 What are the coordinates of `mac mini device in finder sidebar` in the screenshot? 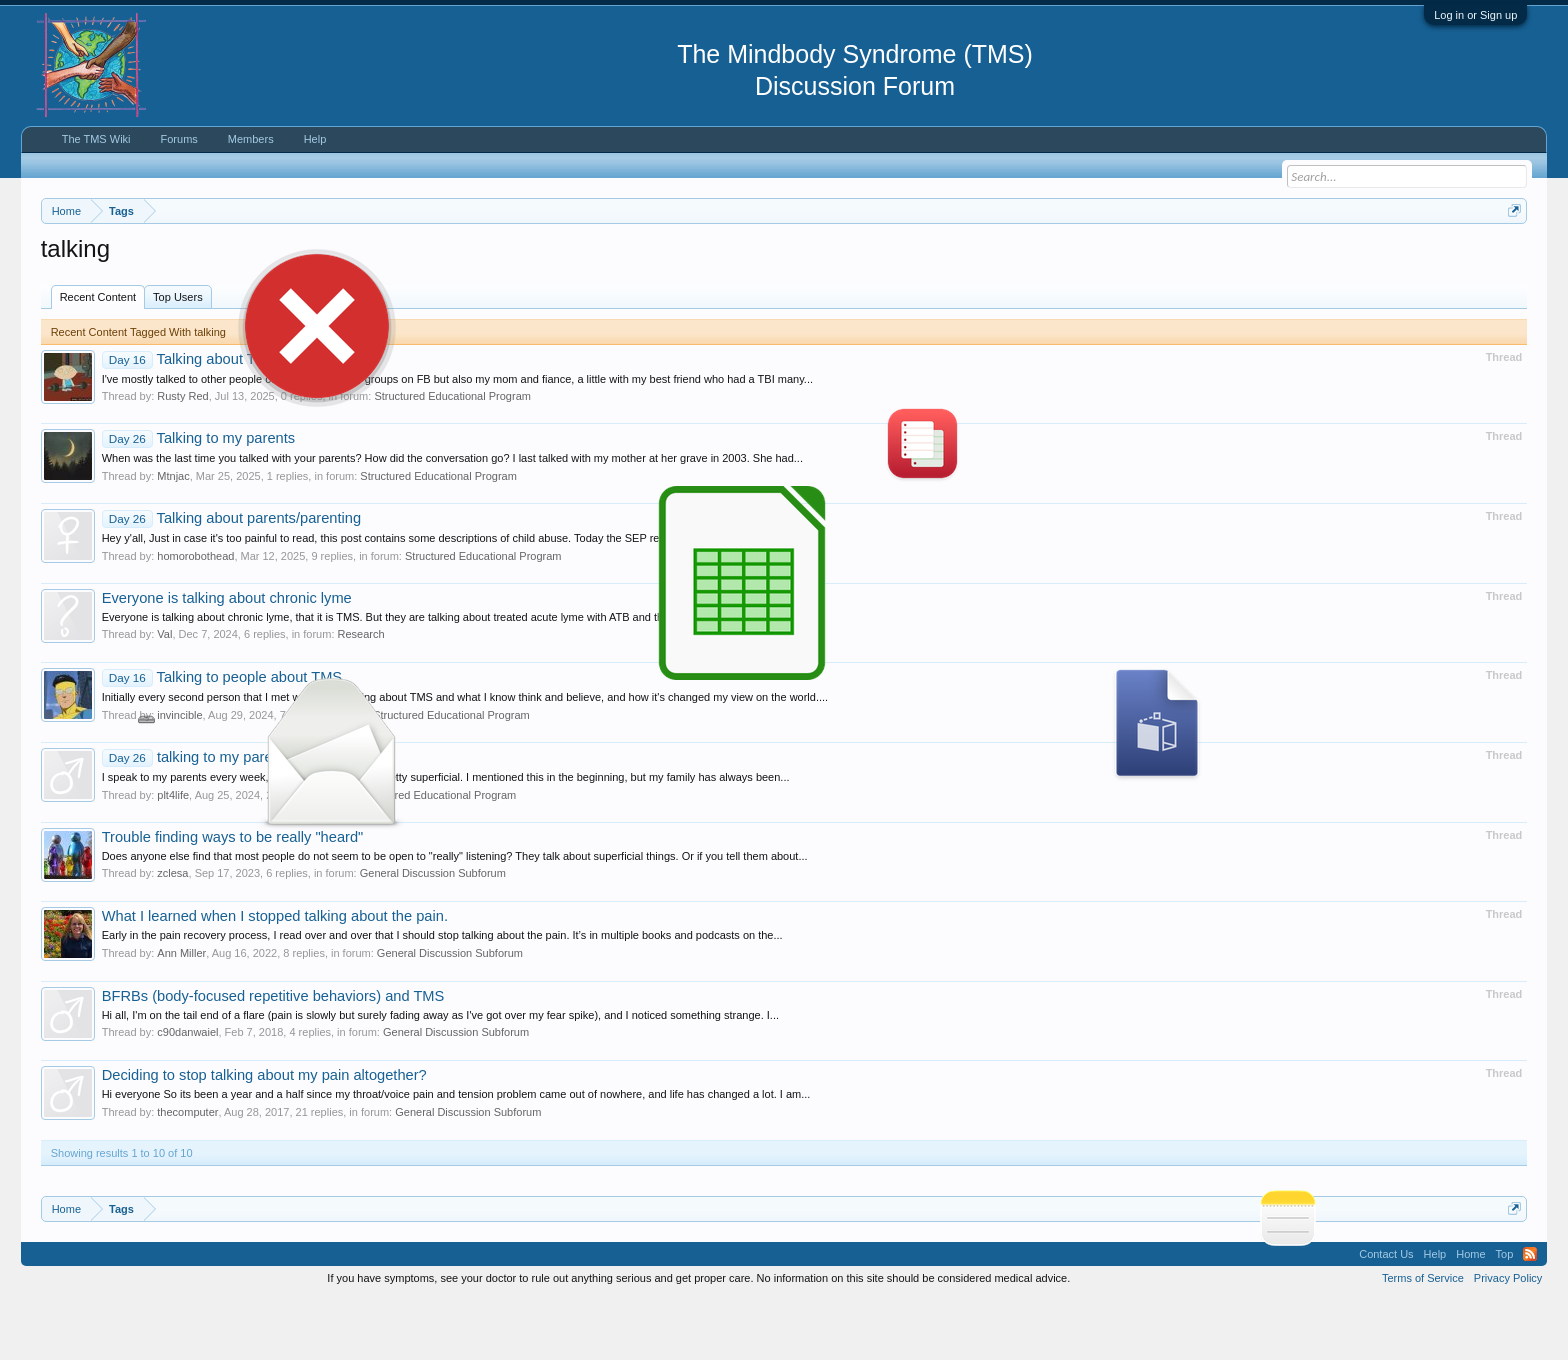 It's located at (146, 719).